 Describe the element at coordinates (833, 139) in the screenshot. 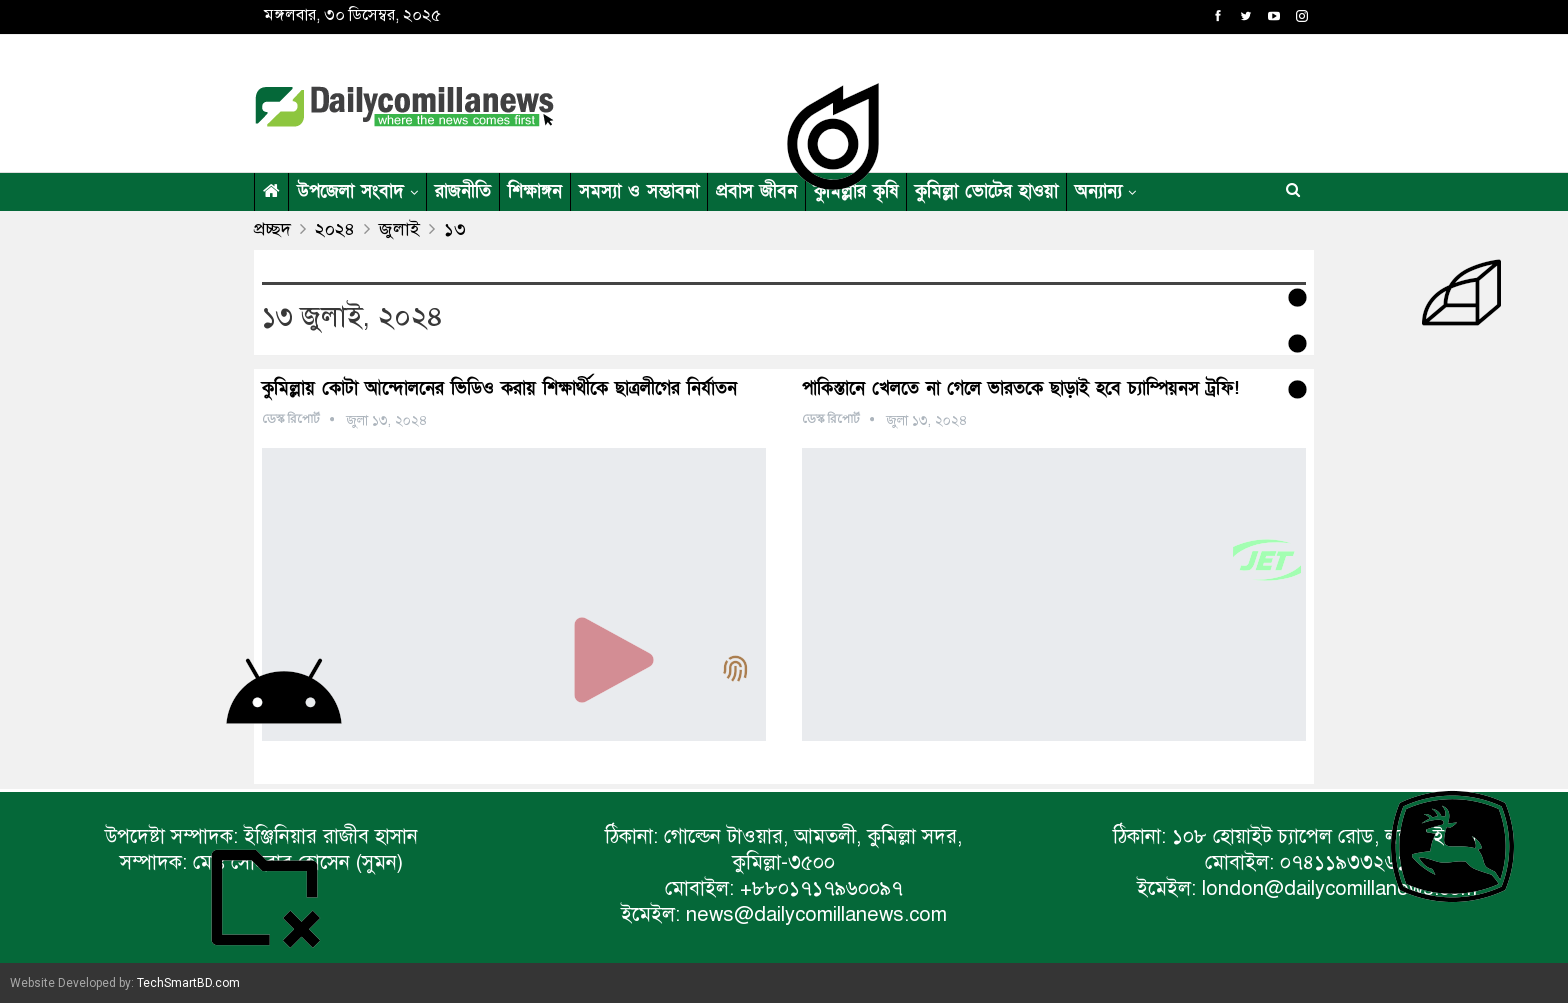

I see `indicates meteor or space weather event` at that location.